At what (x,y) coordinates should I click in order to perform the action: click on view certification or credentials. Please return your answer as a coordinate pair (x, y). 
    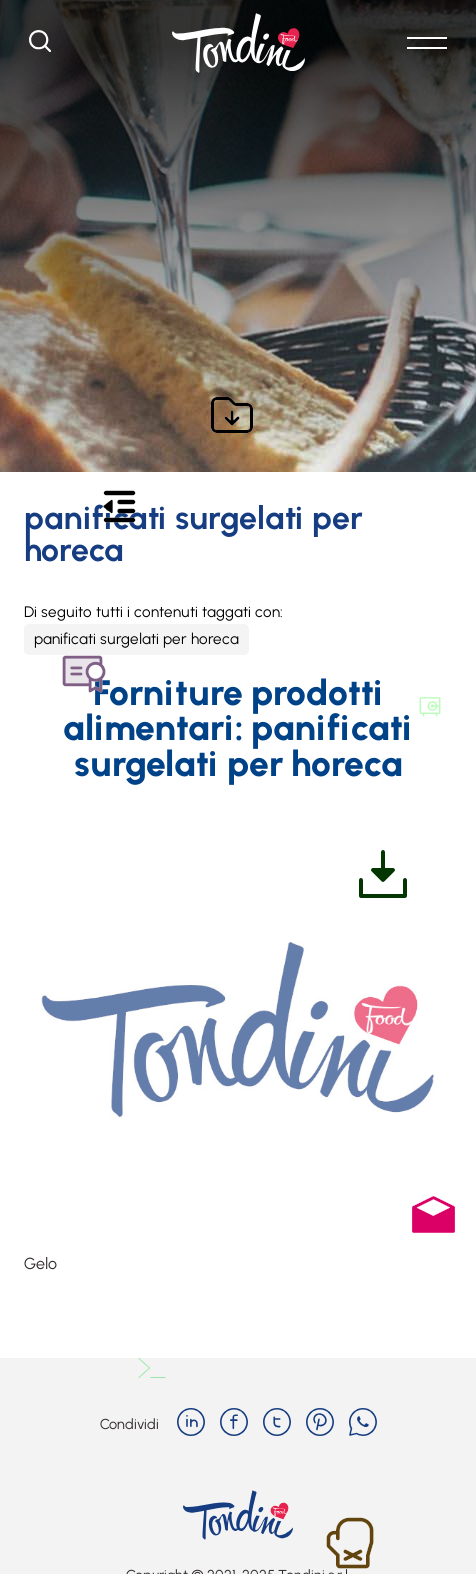
    Looking at the image, I should click on (82, 672).